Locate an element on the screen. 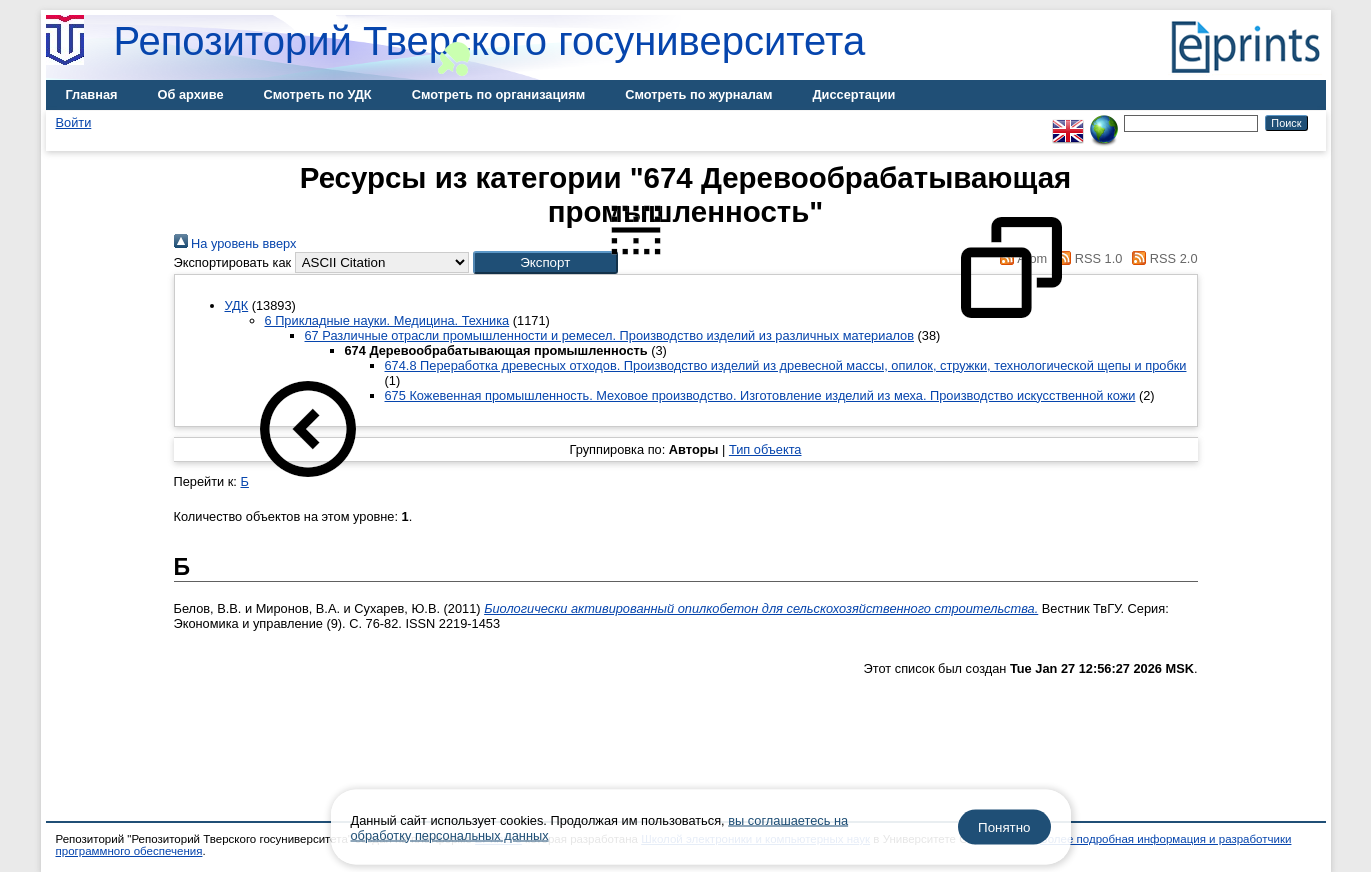  add horizontal border to selected cells is located at coordinates (636, 230).